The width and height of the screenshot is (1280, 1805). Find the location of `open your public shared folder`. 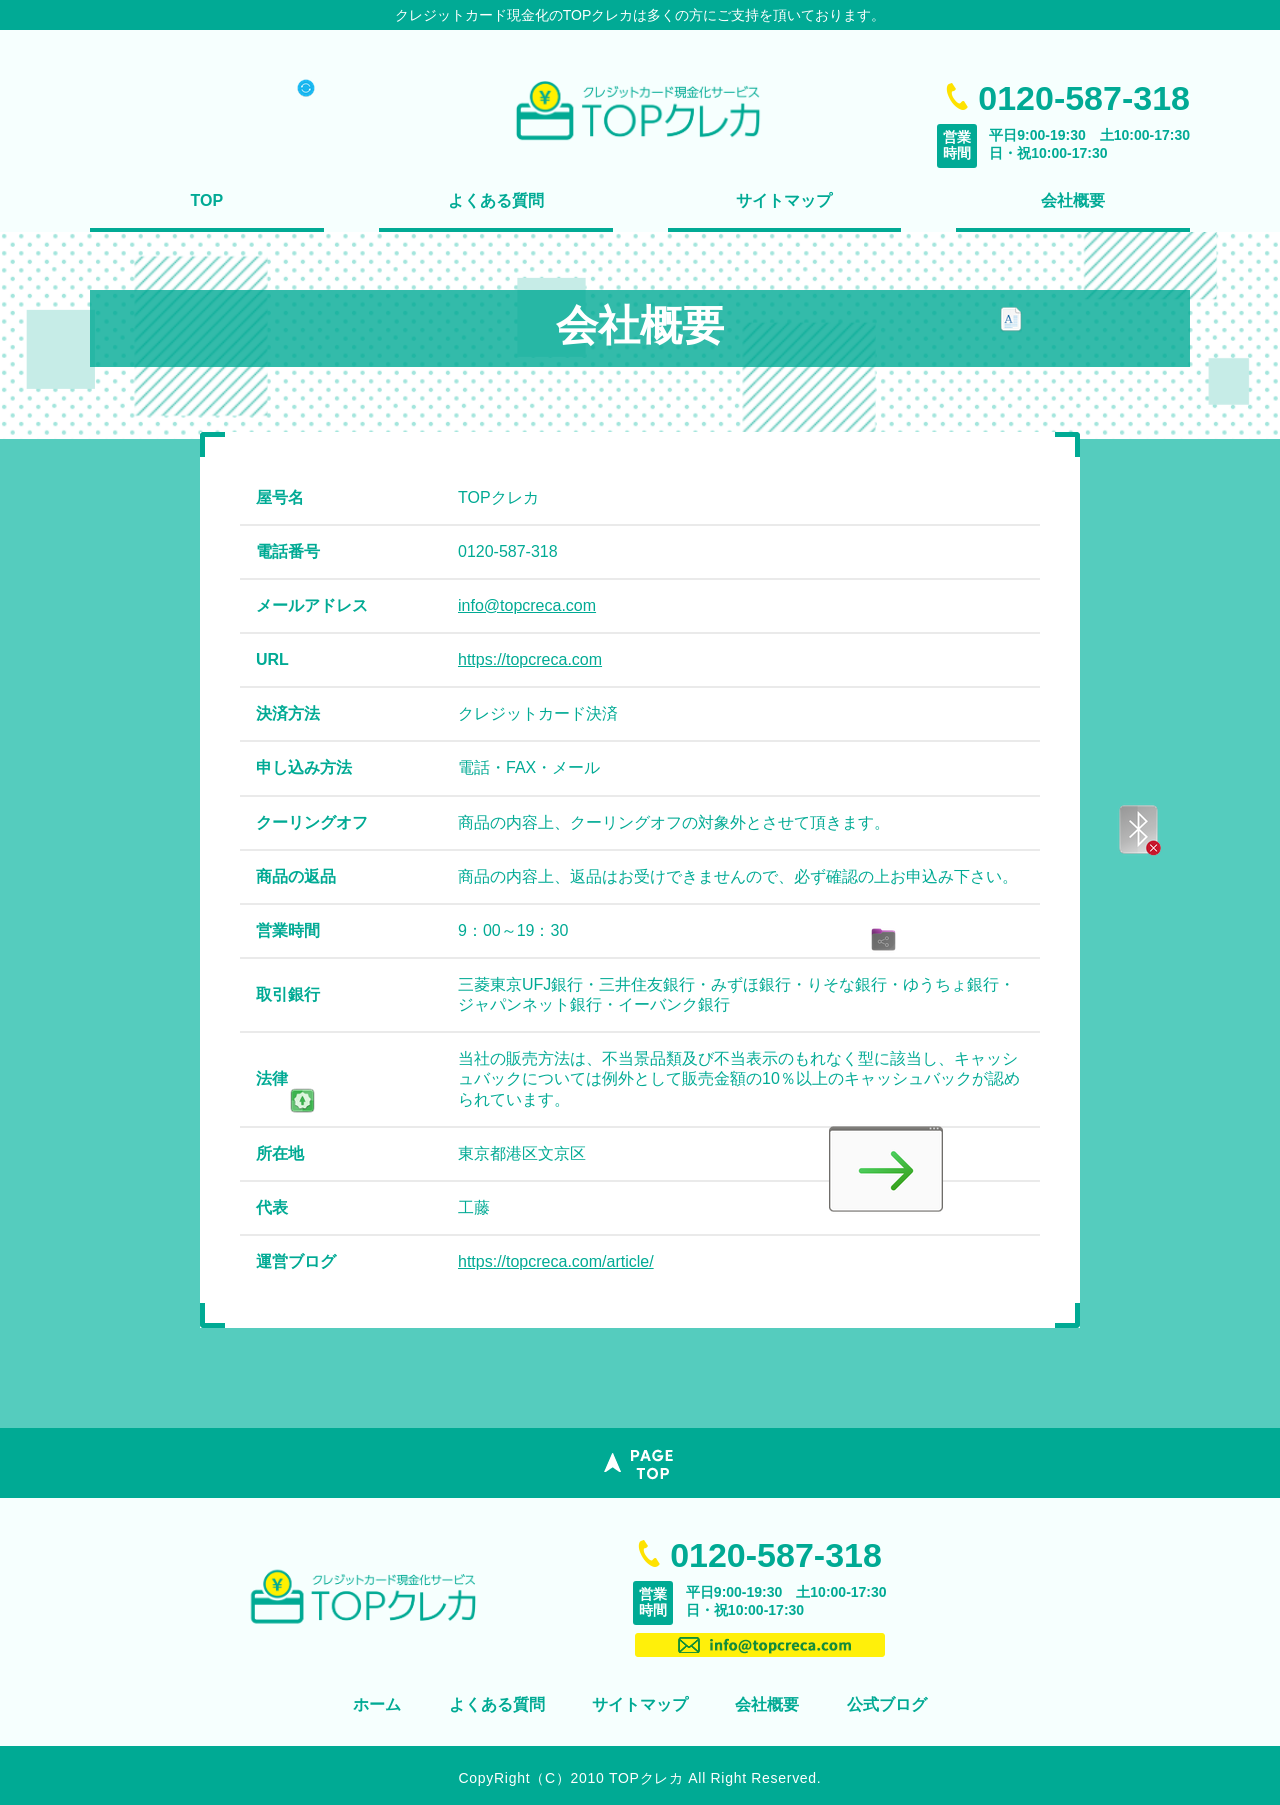

open your public shared folder is located at coordinates (883, 939).